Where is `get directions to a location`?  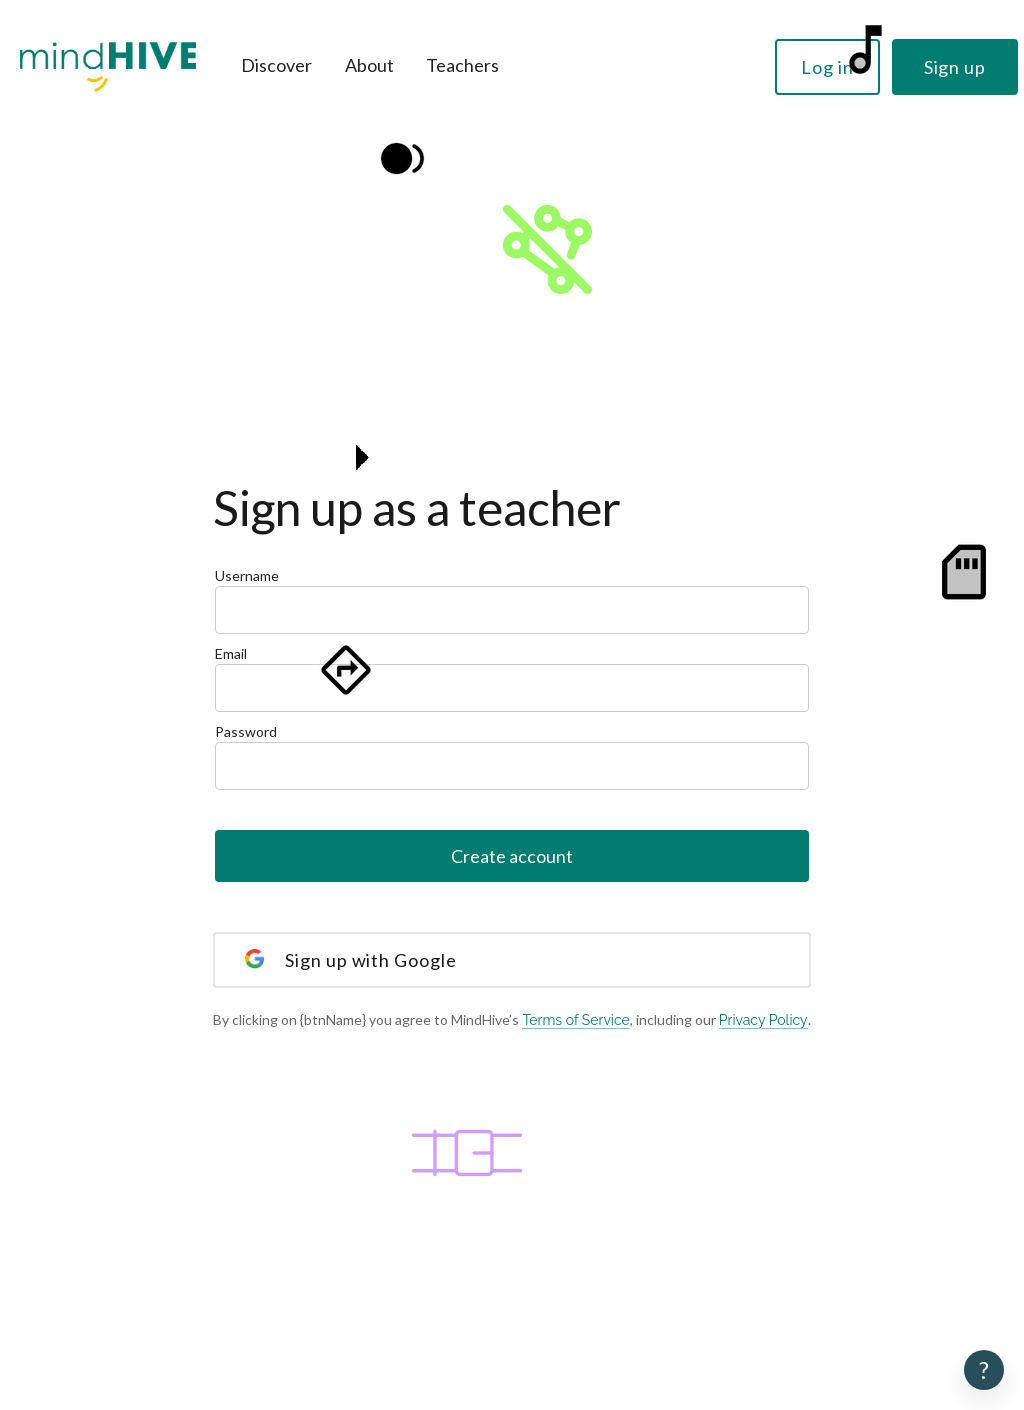 get directions to a location is located at coordinates (346, 670).